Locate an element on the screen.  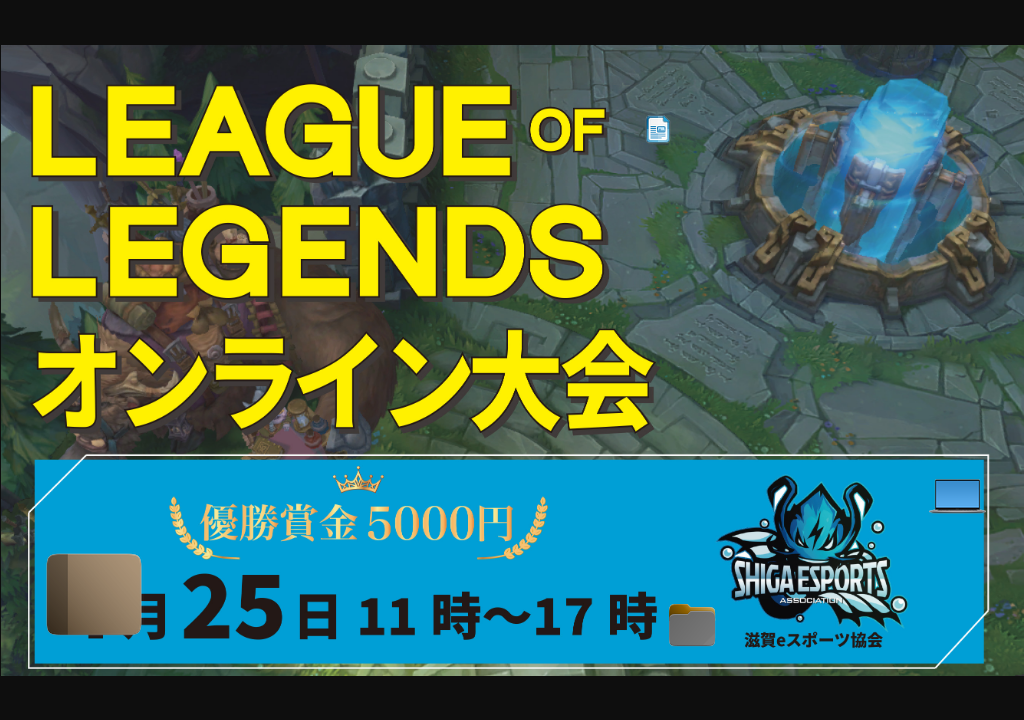
open folder to view contents is located at coordinates (692, 625).